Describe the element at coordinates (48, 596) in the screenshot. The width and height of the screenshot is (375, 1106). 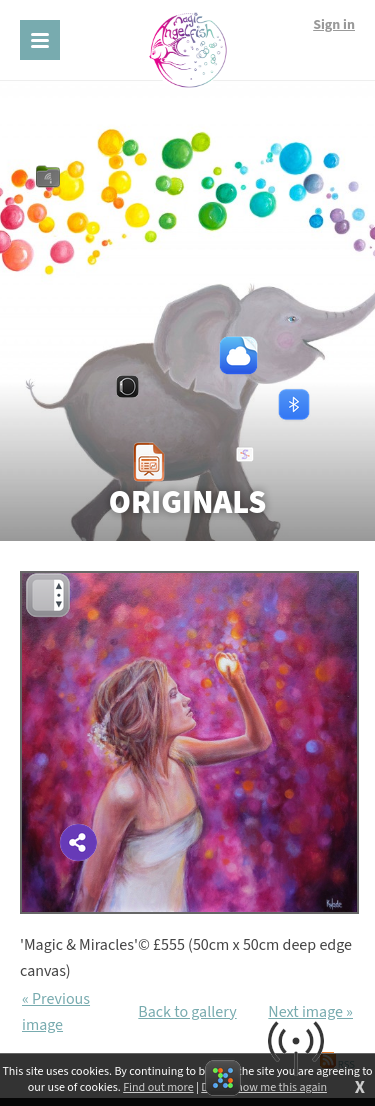
I see `adjust scroll bar behavior settings` at that location.